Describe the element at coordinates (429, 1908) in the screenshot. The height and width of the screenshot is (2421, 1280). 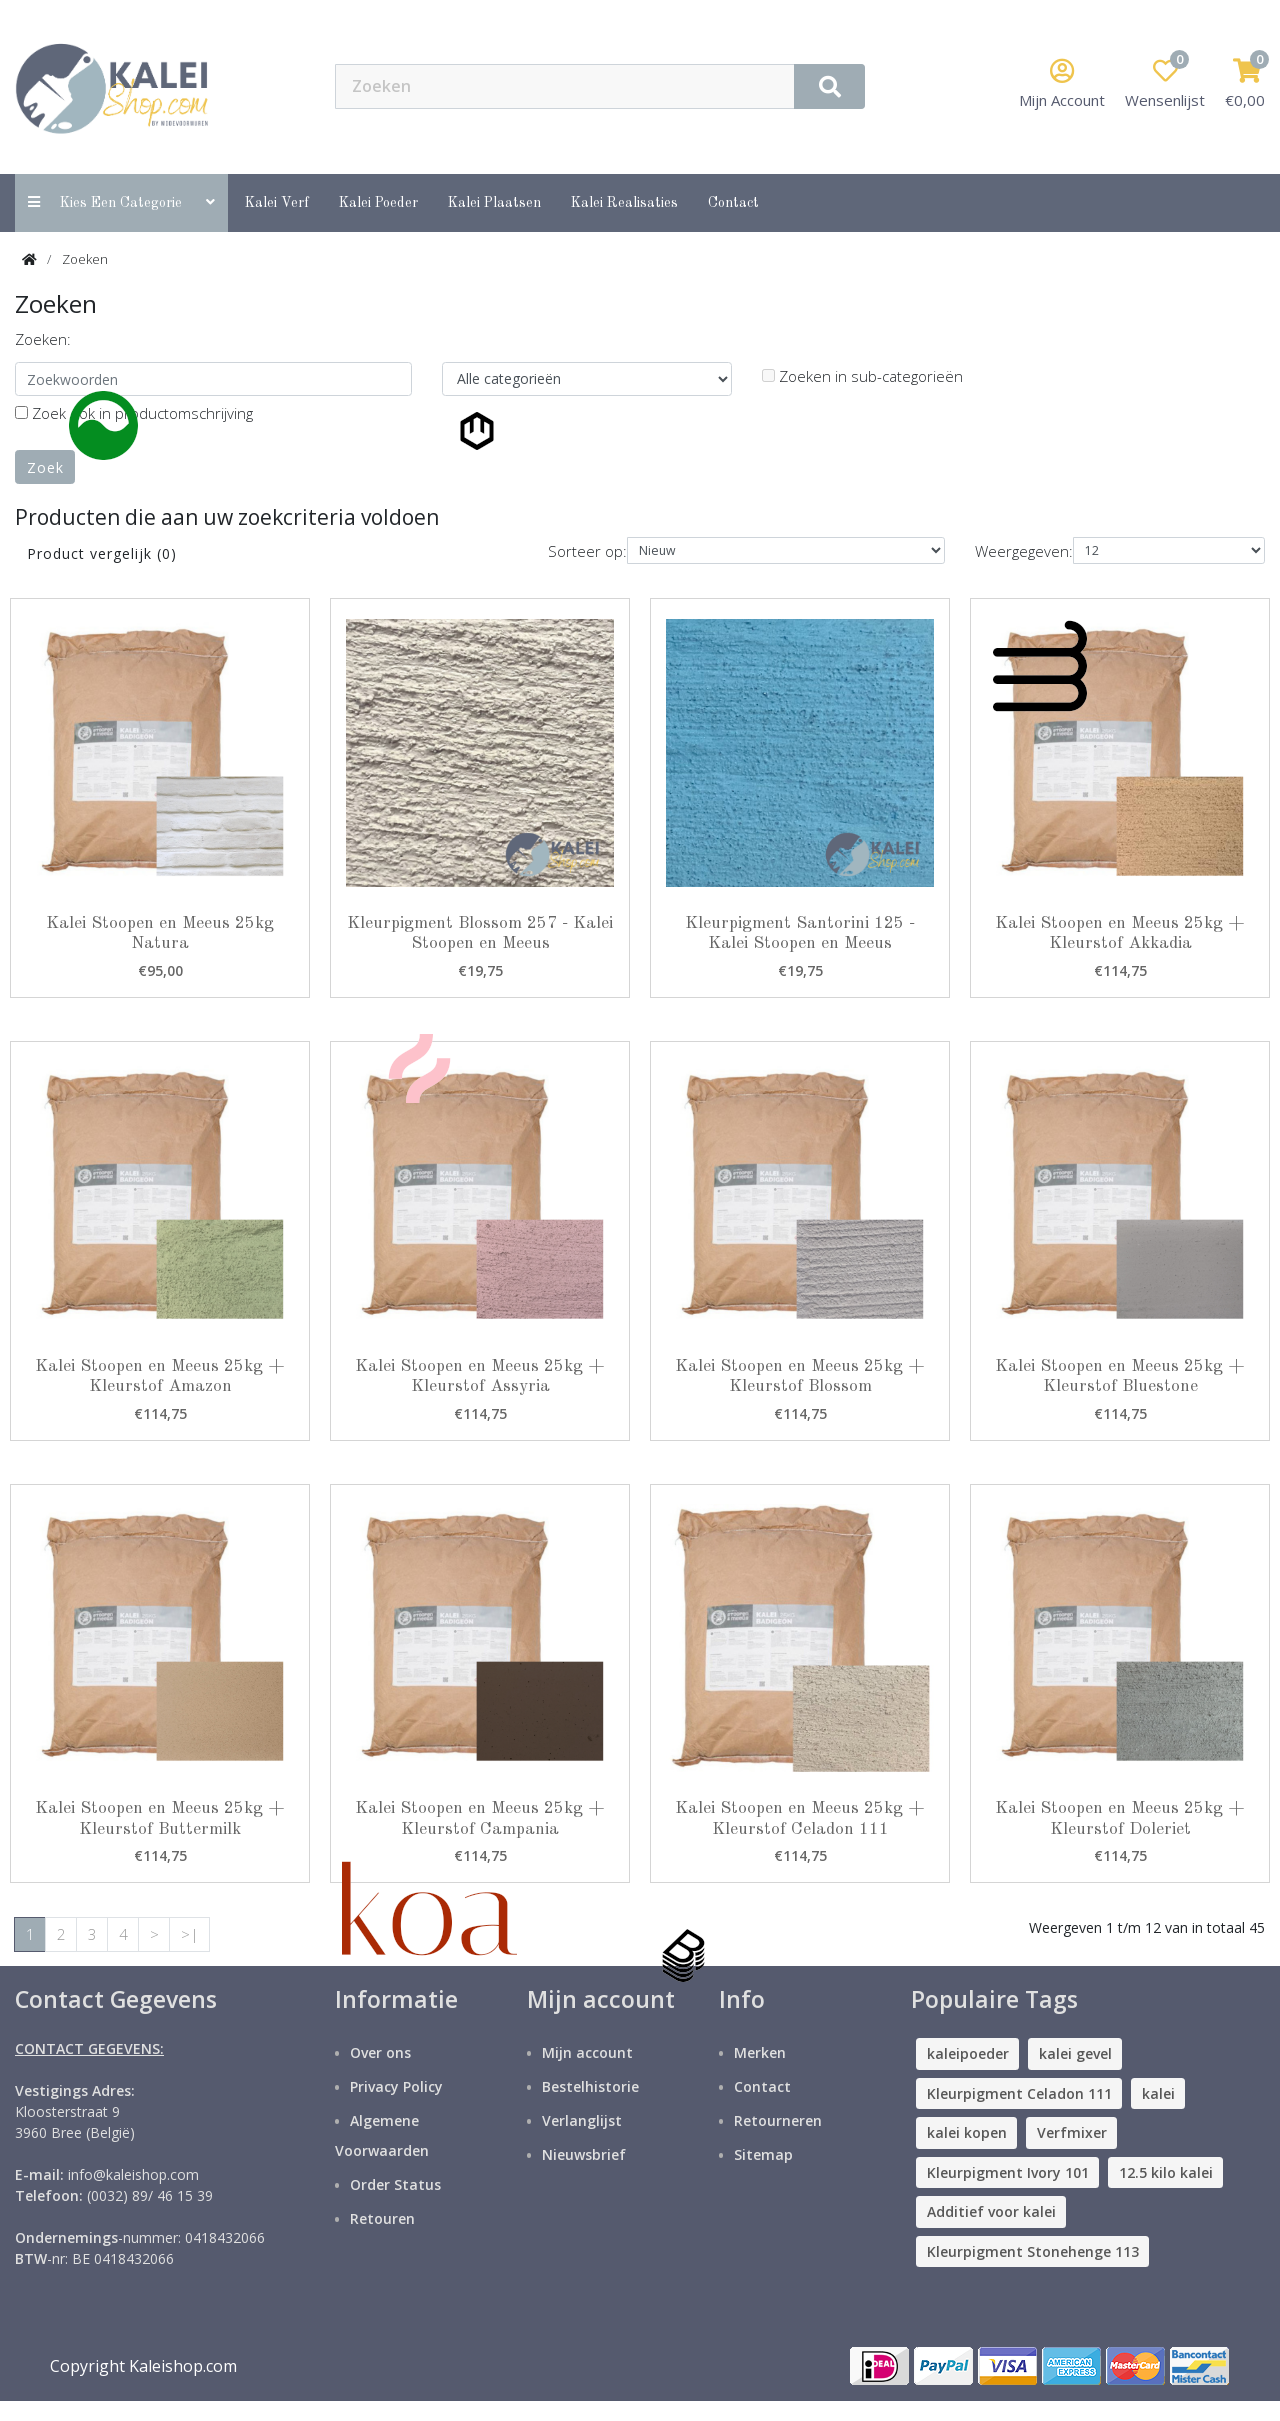
I see `navigate to the Koa framework homepage` at that location.